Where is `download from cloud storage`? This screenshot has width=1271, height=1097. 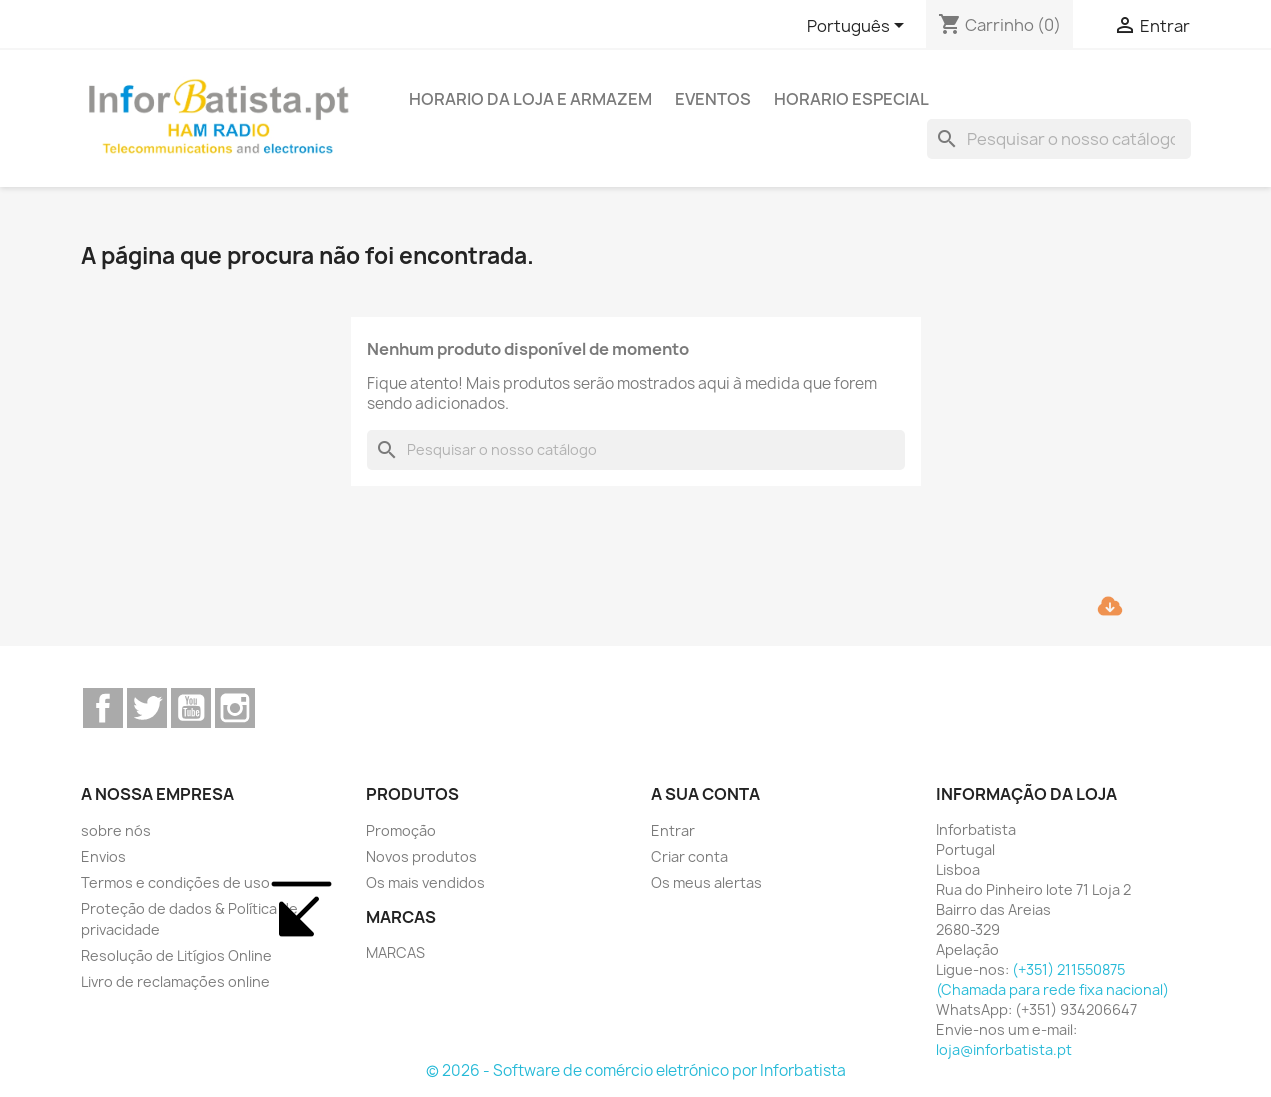
download from cloud storage is located at coordinates (1110, 606).